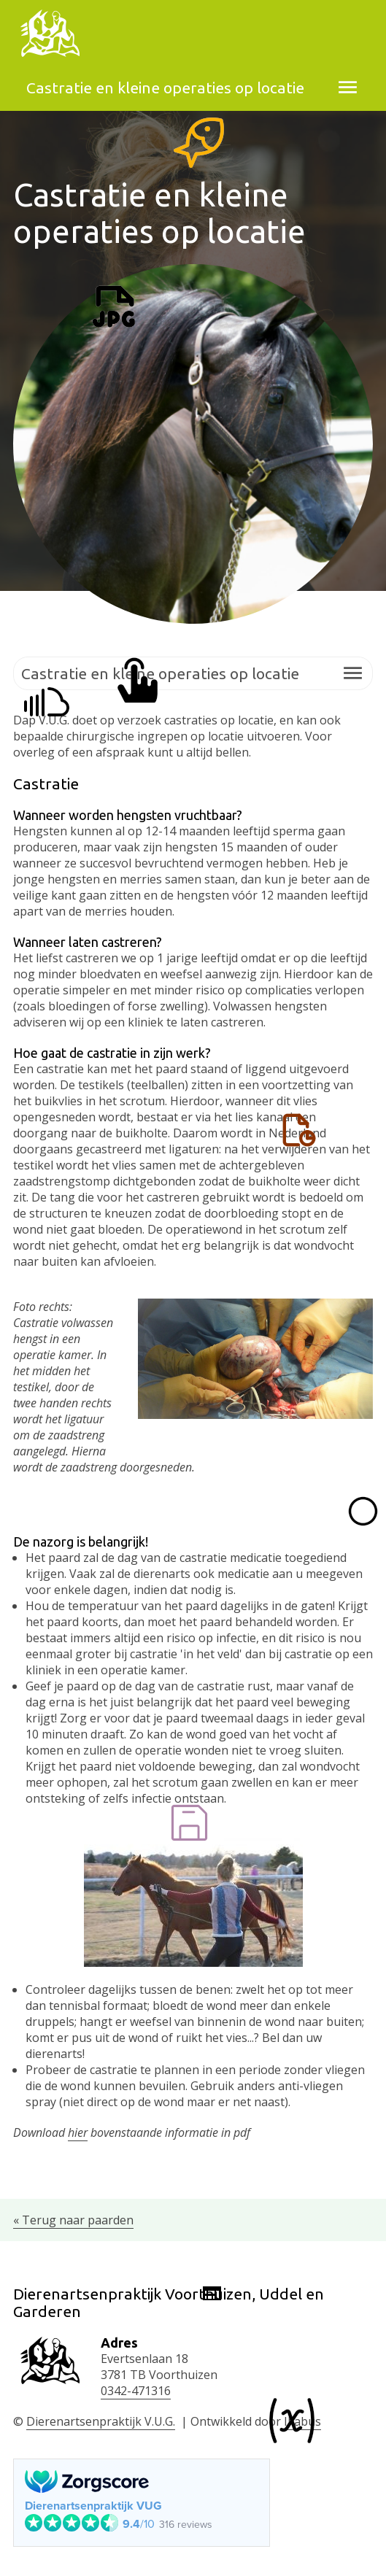 The height and width of the screenshot is (2576, 386). What do you see at coordinates (137, 681) in the screenshot?
I see `tap to interact with an element` at bounding box center [137, 681].